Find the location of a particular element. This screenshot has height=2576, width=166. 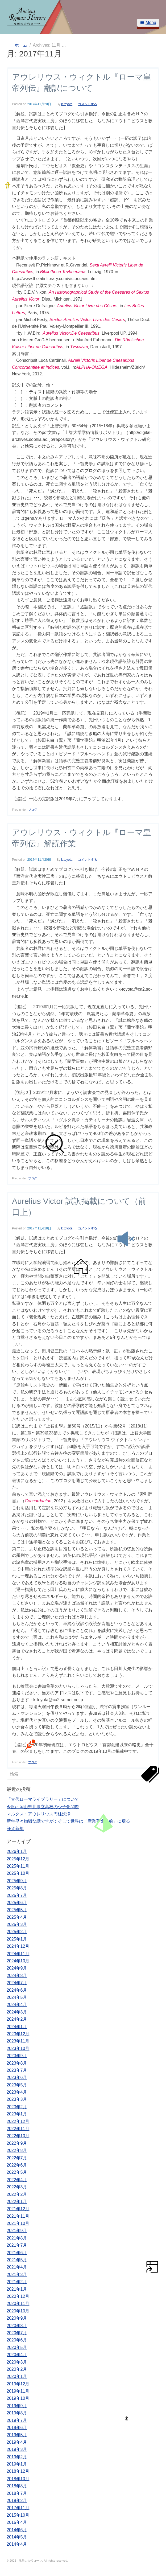

access bluetooth settings is located at coordinates (127, 2419).